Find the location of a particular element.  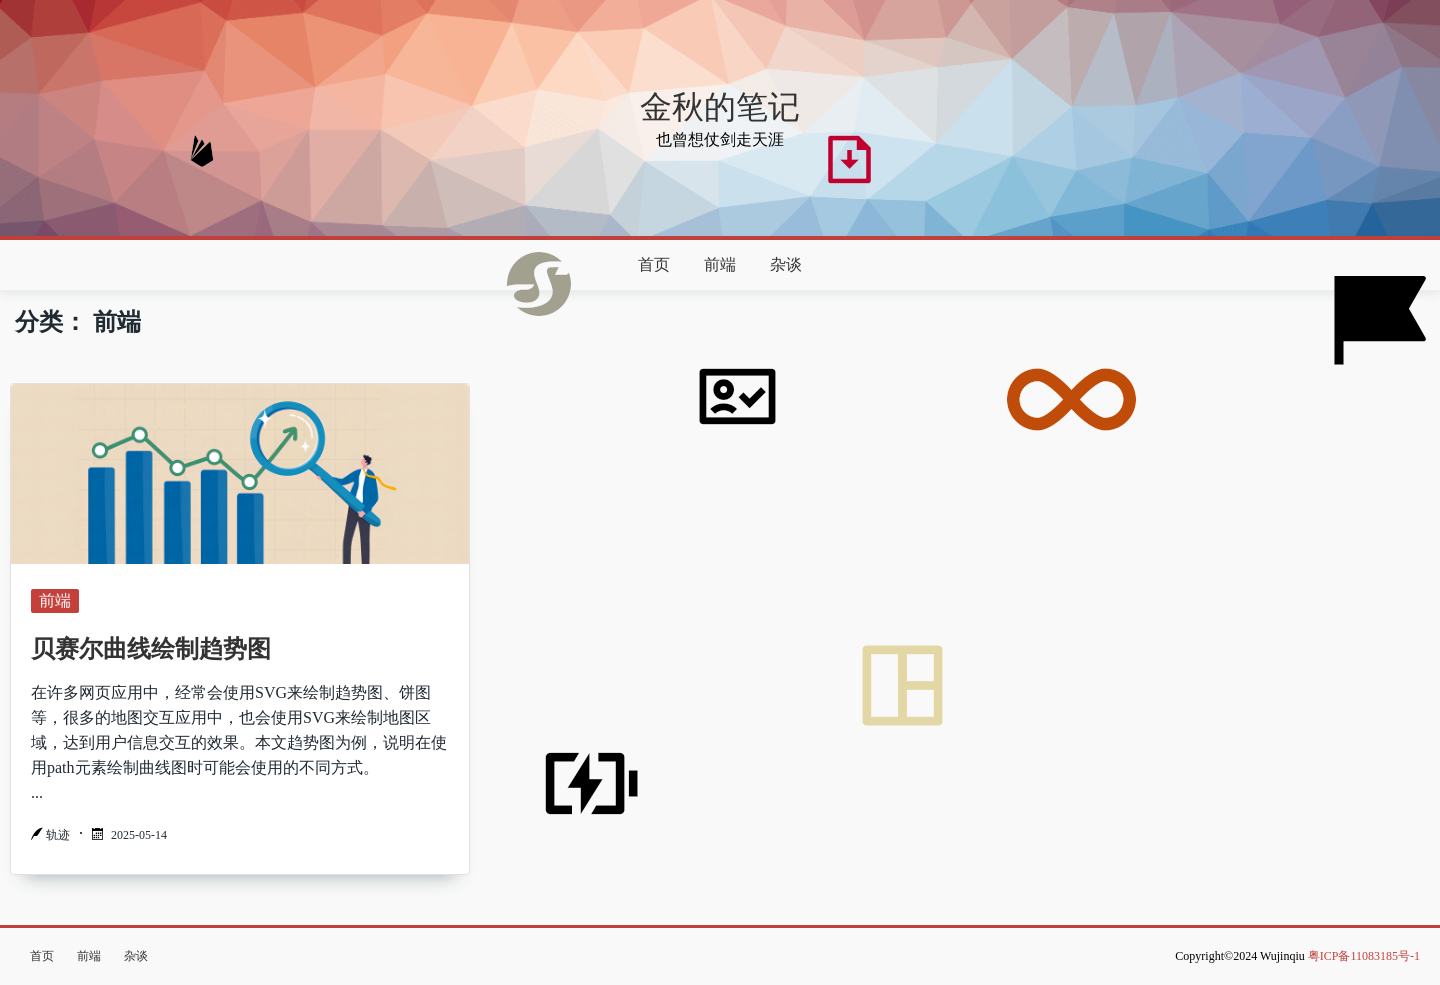

flag or mark an item for follow-up is located at coordinates (1381, 318).